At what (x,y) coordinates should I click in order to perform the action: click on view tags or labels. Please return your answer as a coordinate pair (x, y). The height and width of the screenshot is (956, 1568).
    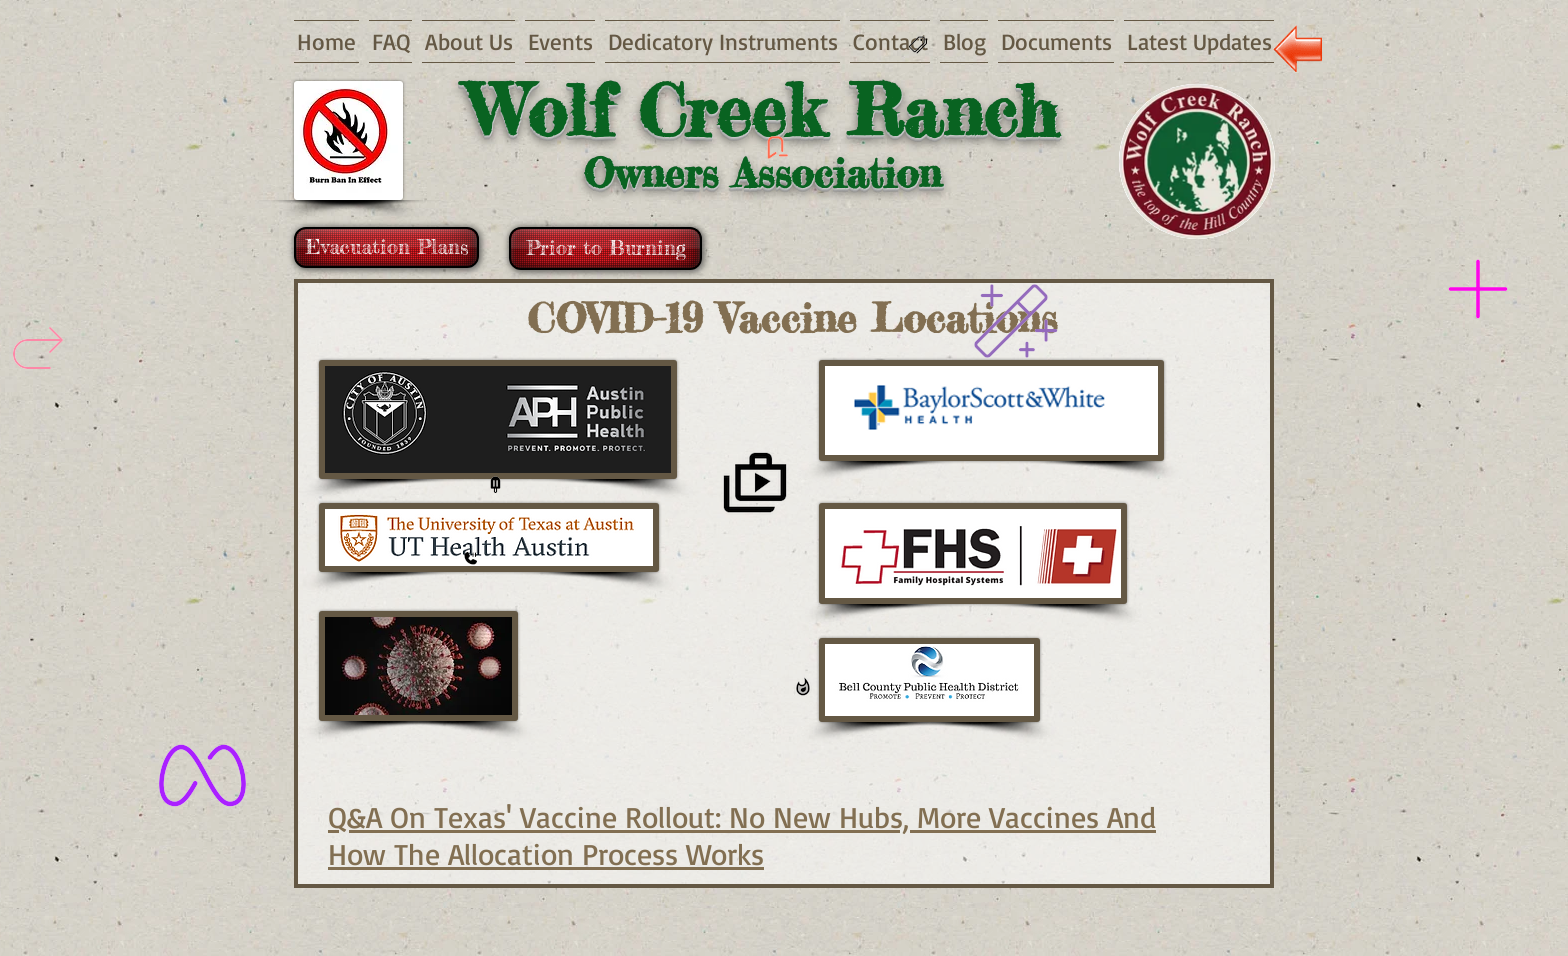
    Looking at the image, I should click on (918, 45).